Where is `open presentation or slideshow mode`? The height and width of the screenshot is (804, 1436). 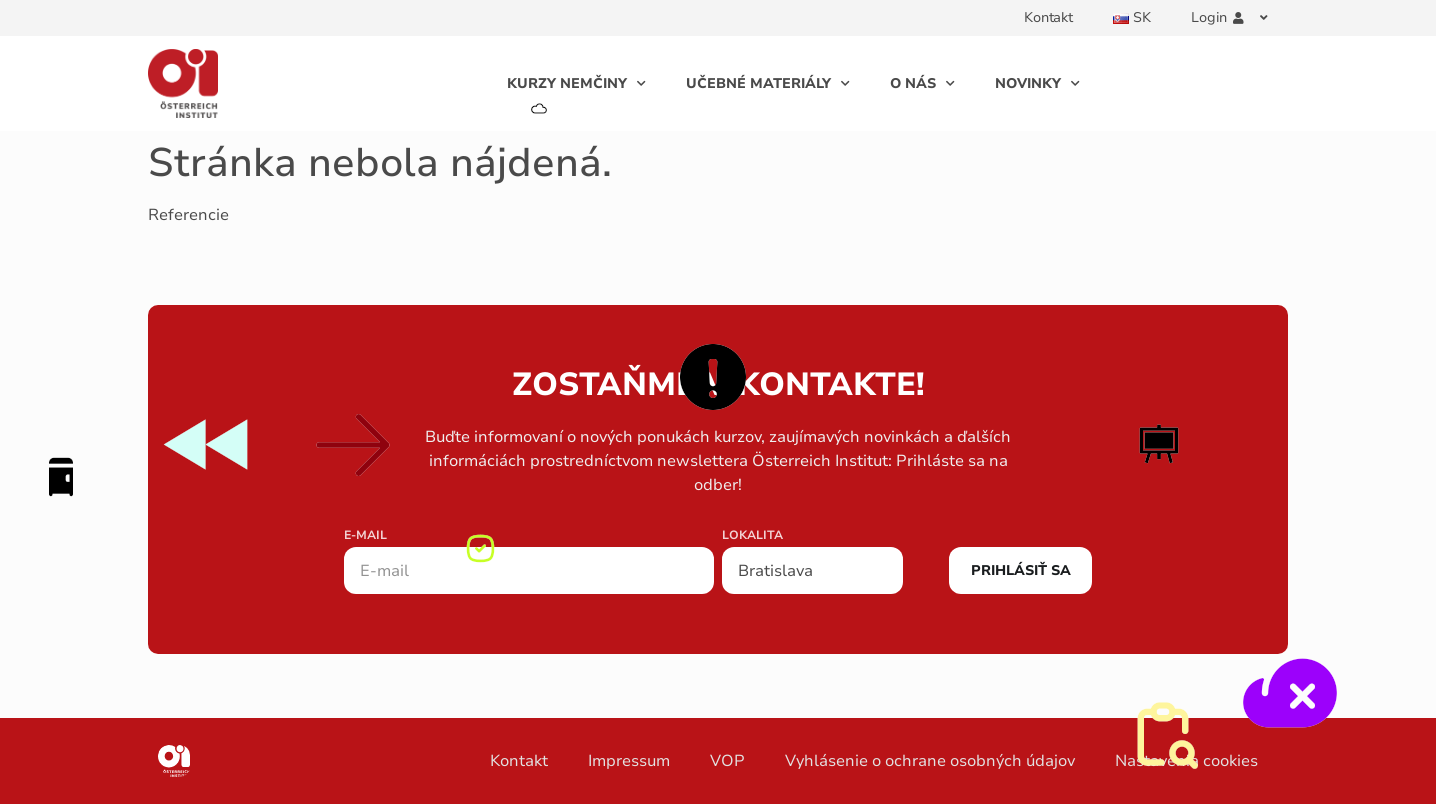 open presentation or slideshow mode is located at coordinates (1159, 444).